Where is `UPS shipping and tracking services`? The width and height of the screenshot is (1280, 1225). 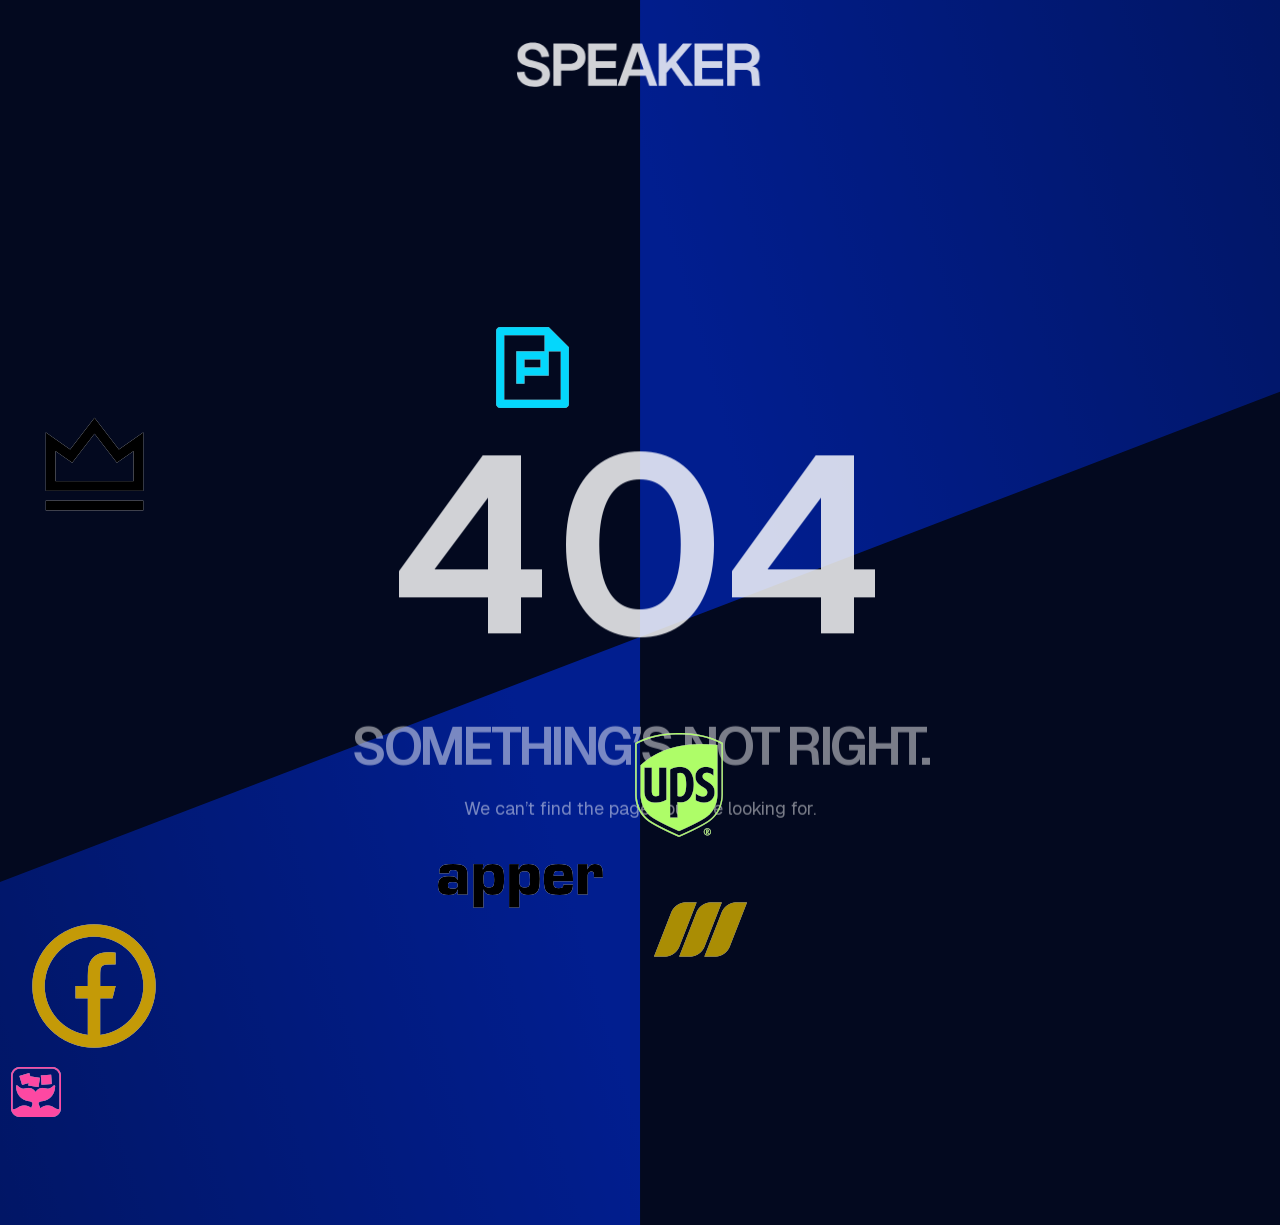 UPS shipping and tracking services is located at coordinates (679, 785).